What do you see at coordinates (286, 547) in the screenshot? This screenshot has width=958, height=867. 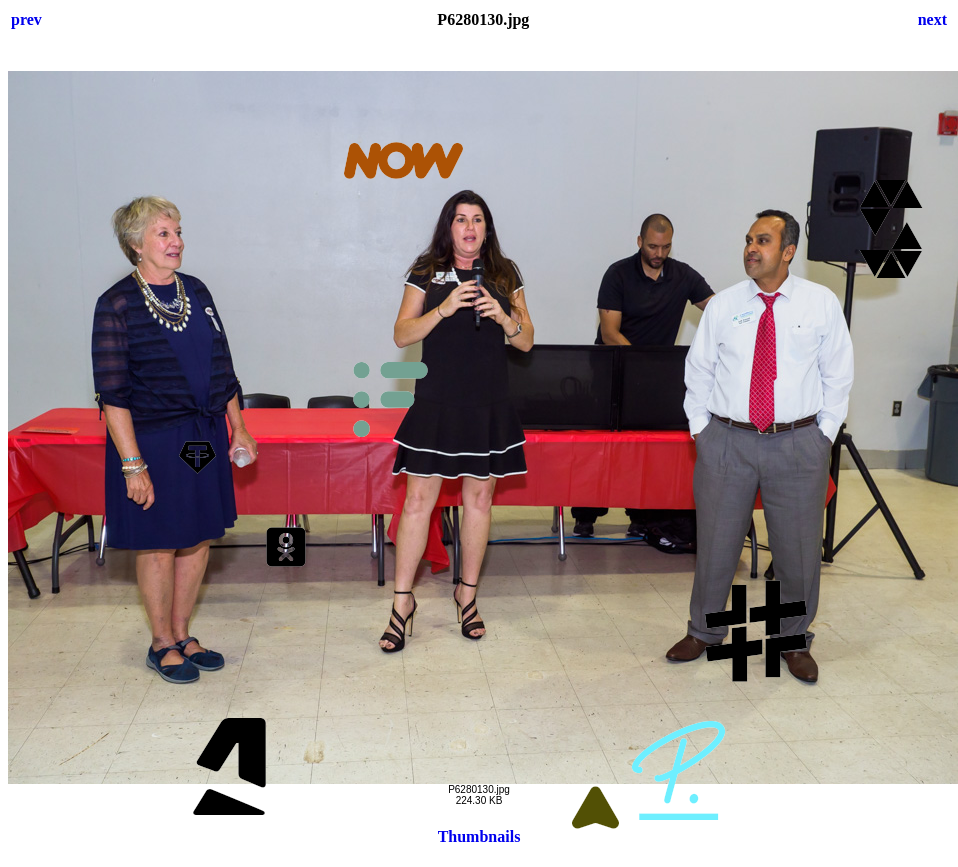 I see `open Odnoklassniki app` at bounding box center [286, 547].